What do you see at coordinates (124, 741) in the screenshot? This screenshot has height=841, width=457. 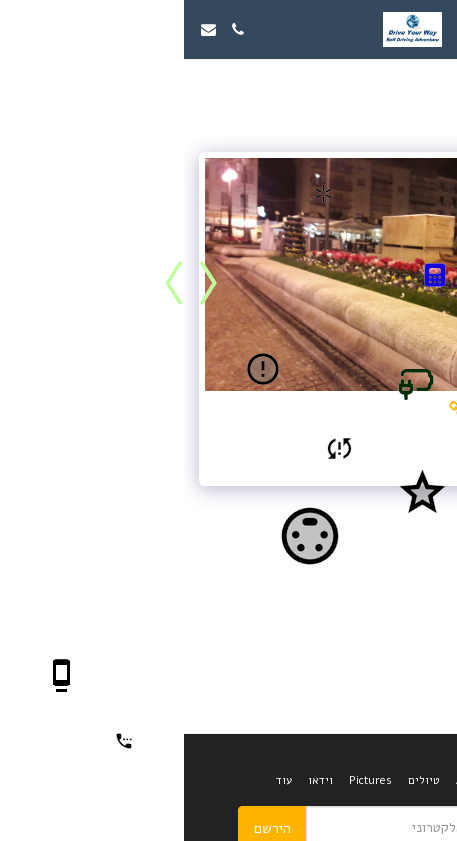 I see `access phone or call settings` at bounding box center [124, 741].